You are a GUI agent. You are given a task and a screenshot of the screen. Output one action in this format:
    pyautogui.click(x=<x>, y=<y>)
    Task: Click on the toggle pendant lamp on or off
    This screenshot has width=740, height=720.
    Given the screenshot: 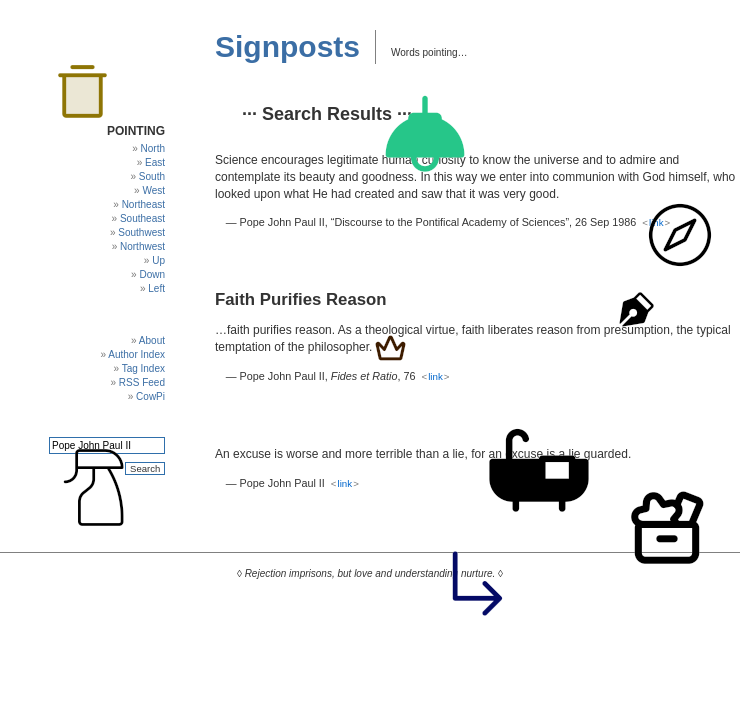 What is the action you would take?
    pyautogui.click(x=425, y=138)
    